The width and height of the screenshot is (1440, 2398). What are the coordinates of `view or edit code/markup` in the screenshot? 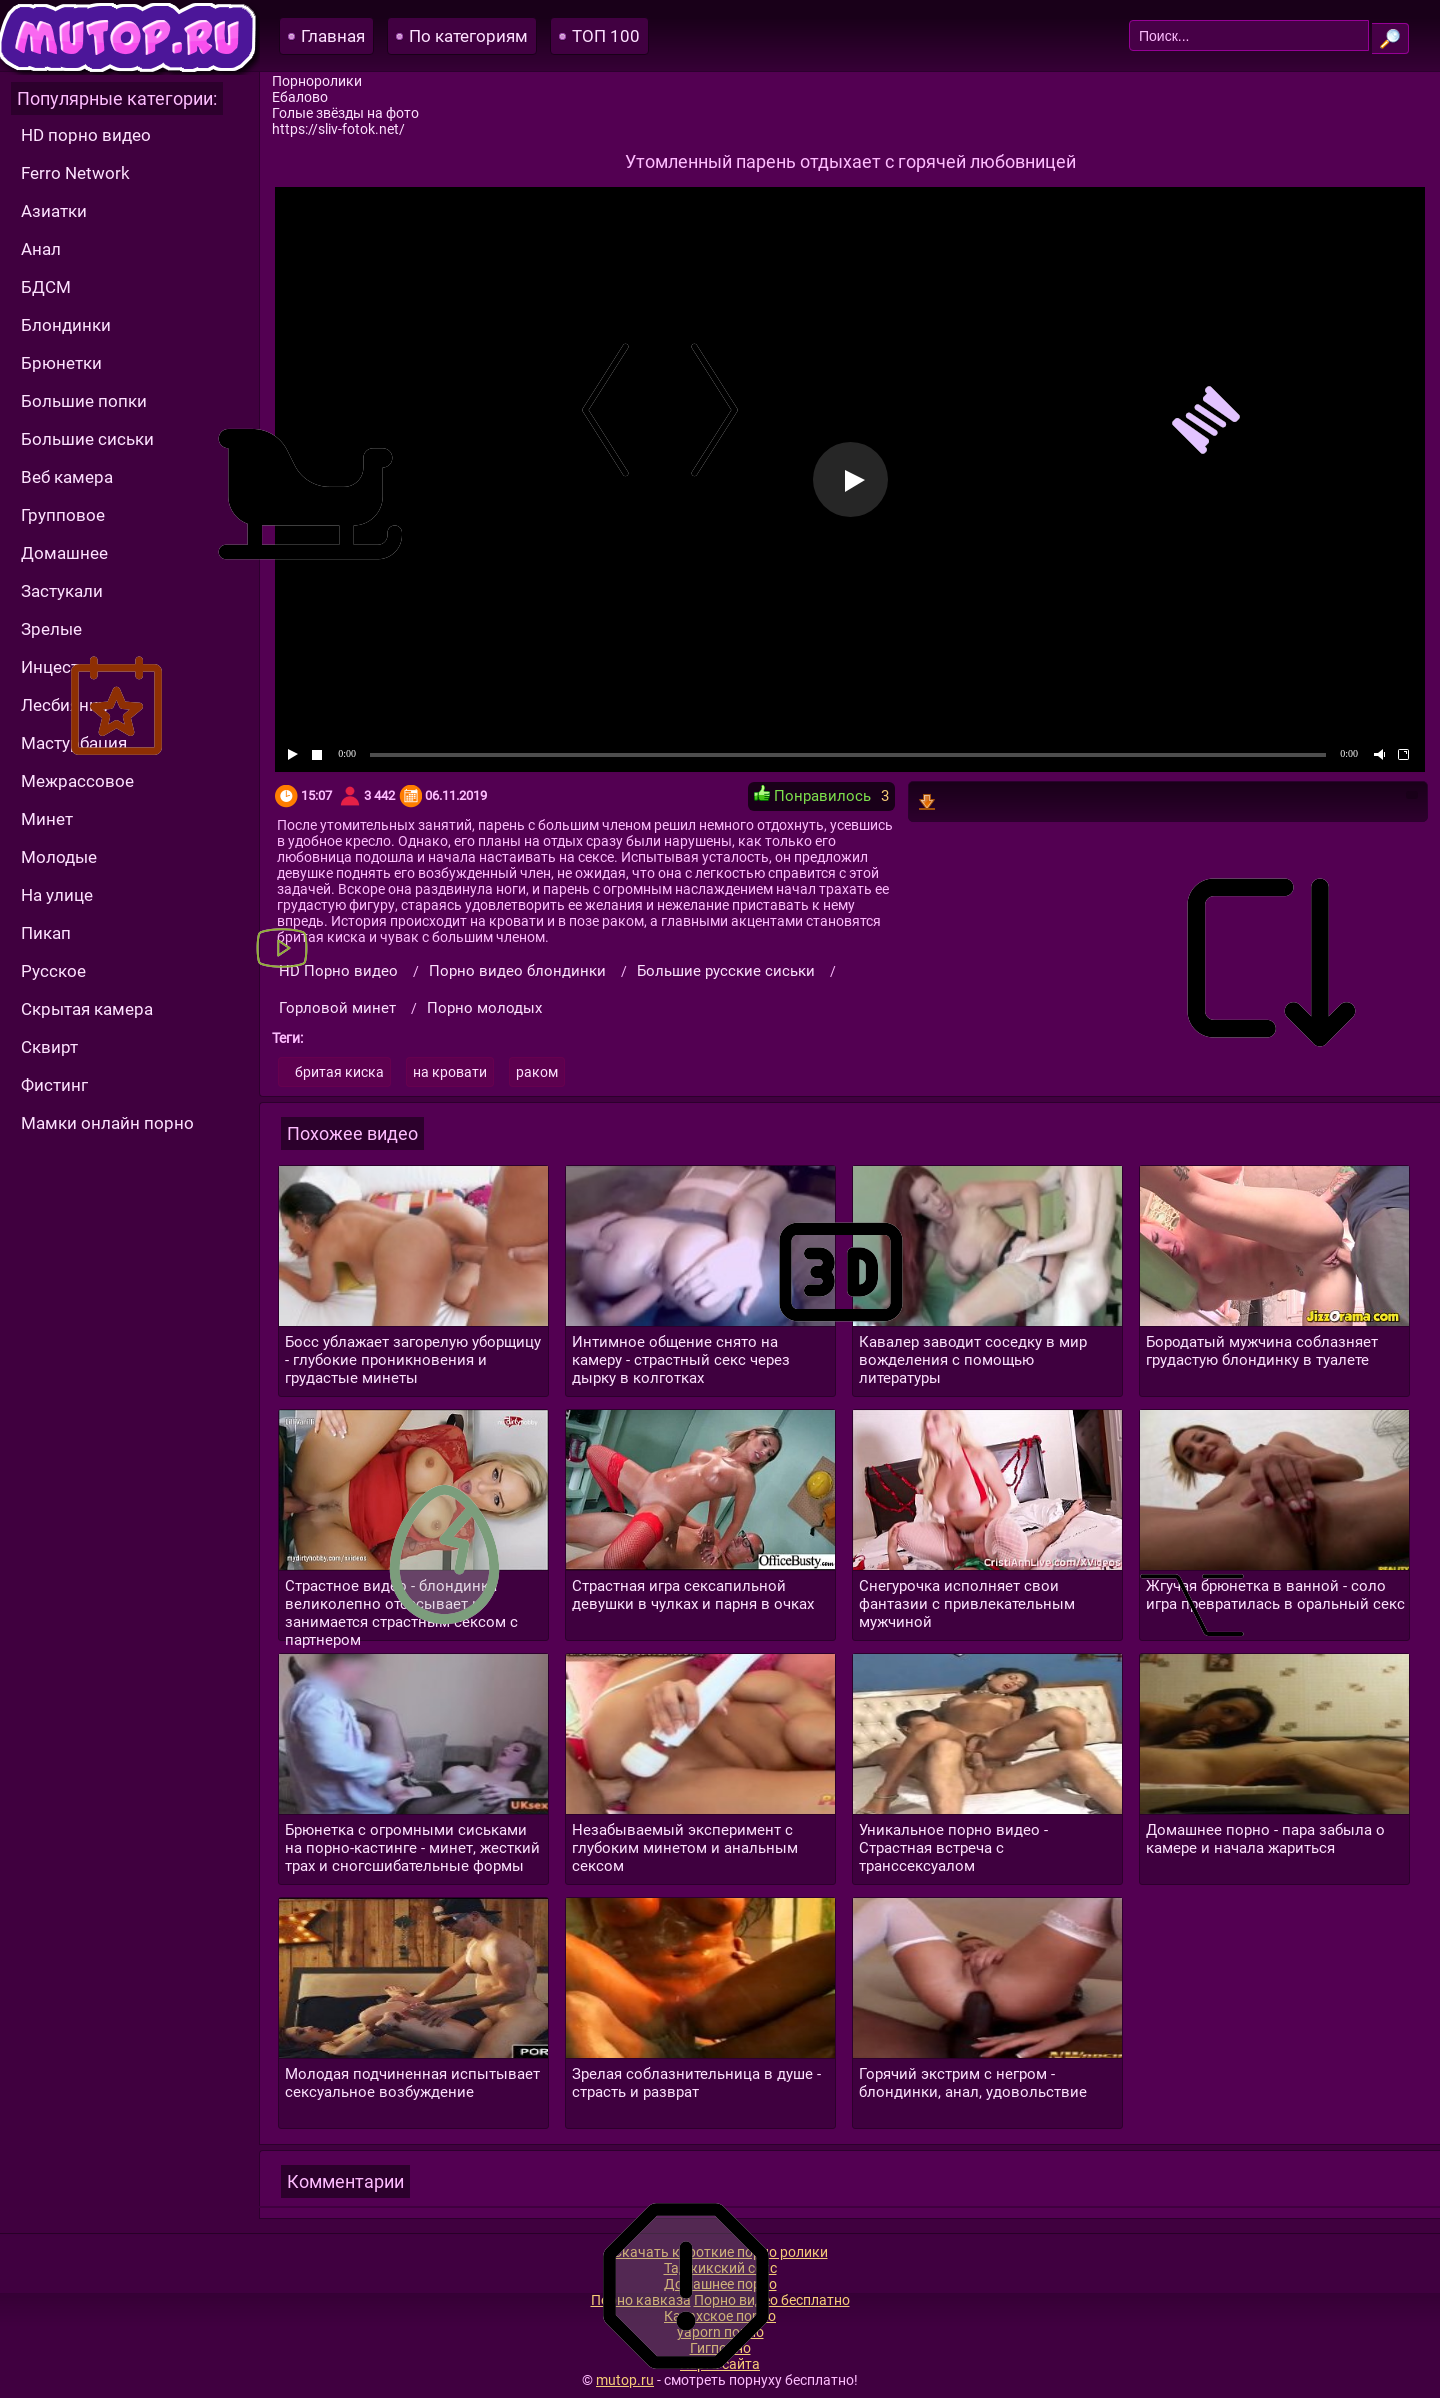 It's located at (660, 410).